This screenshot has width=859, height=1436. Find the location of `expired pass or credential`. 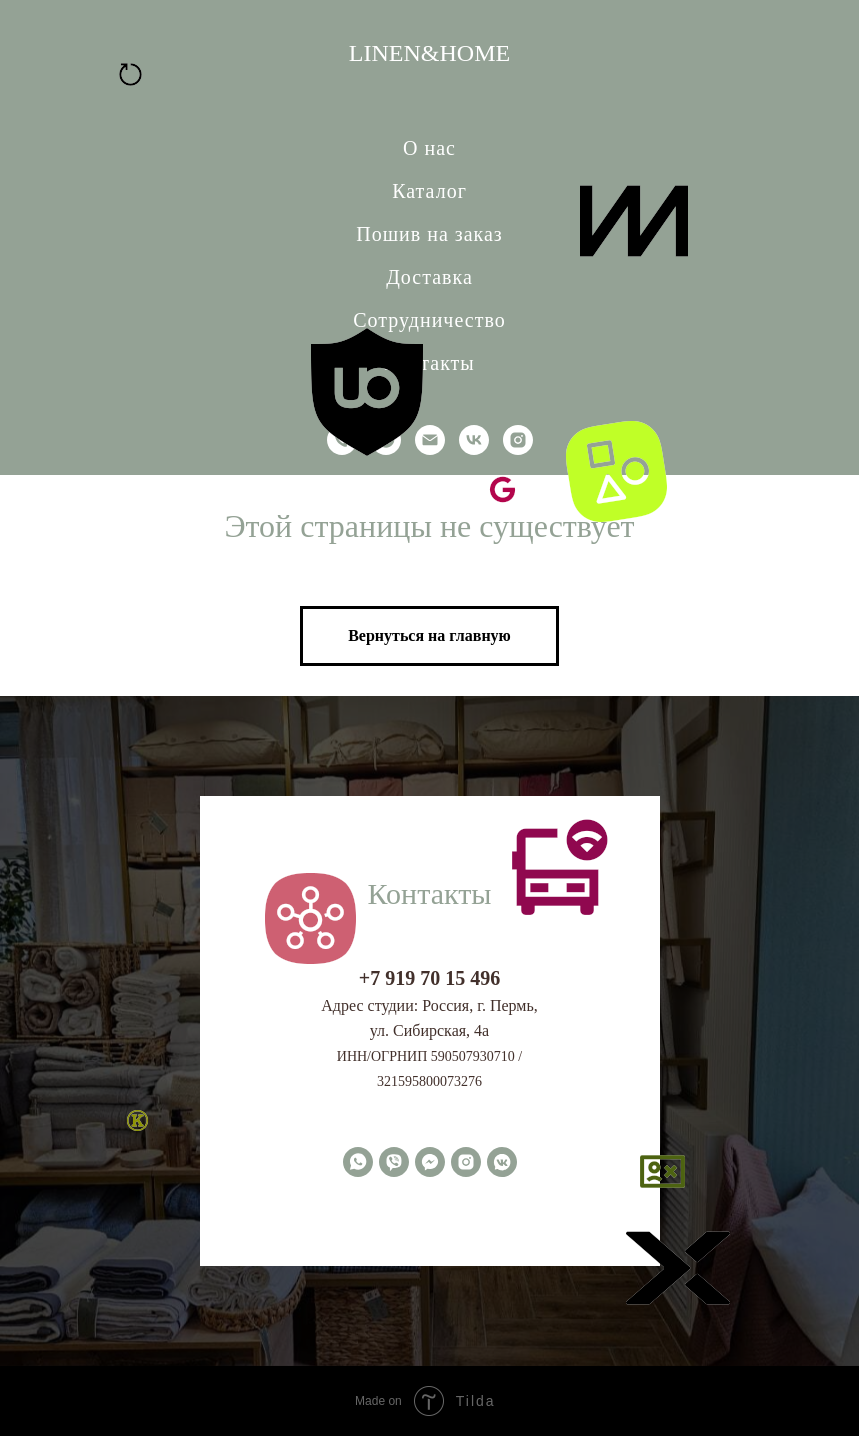

expired pass or credential is located at coordinates (662, 1171).